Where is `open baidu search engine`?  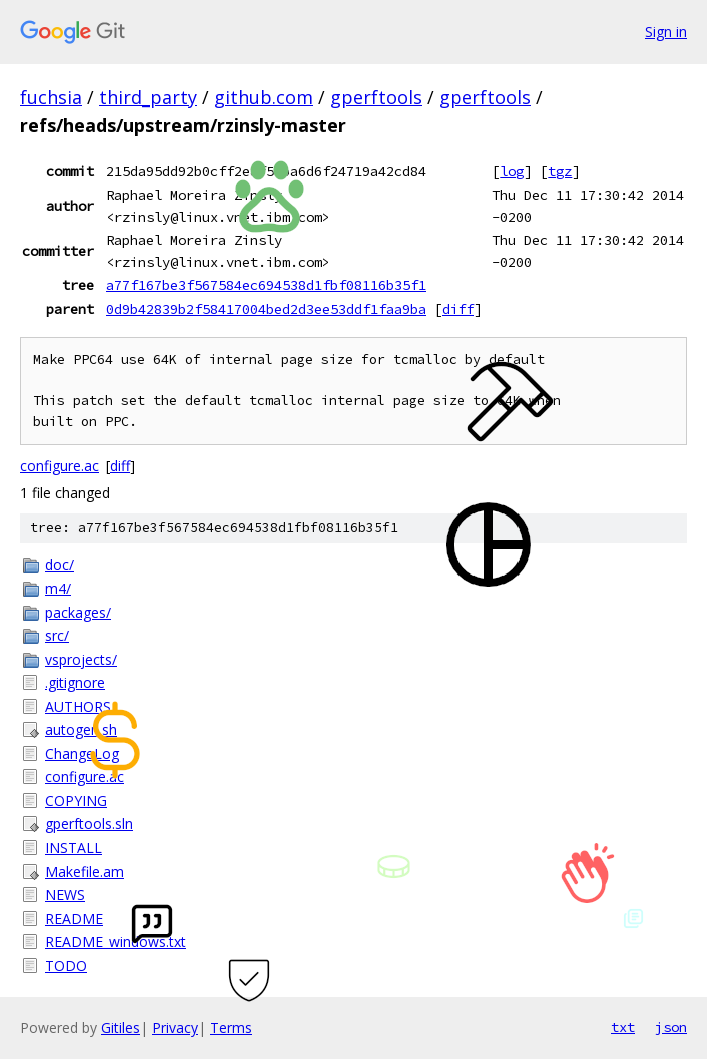 open baidu search engine is located at coordinates (269, 198).